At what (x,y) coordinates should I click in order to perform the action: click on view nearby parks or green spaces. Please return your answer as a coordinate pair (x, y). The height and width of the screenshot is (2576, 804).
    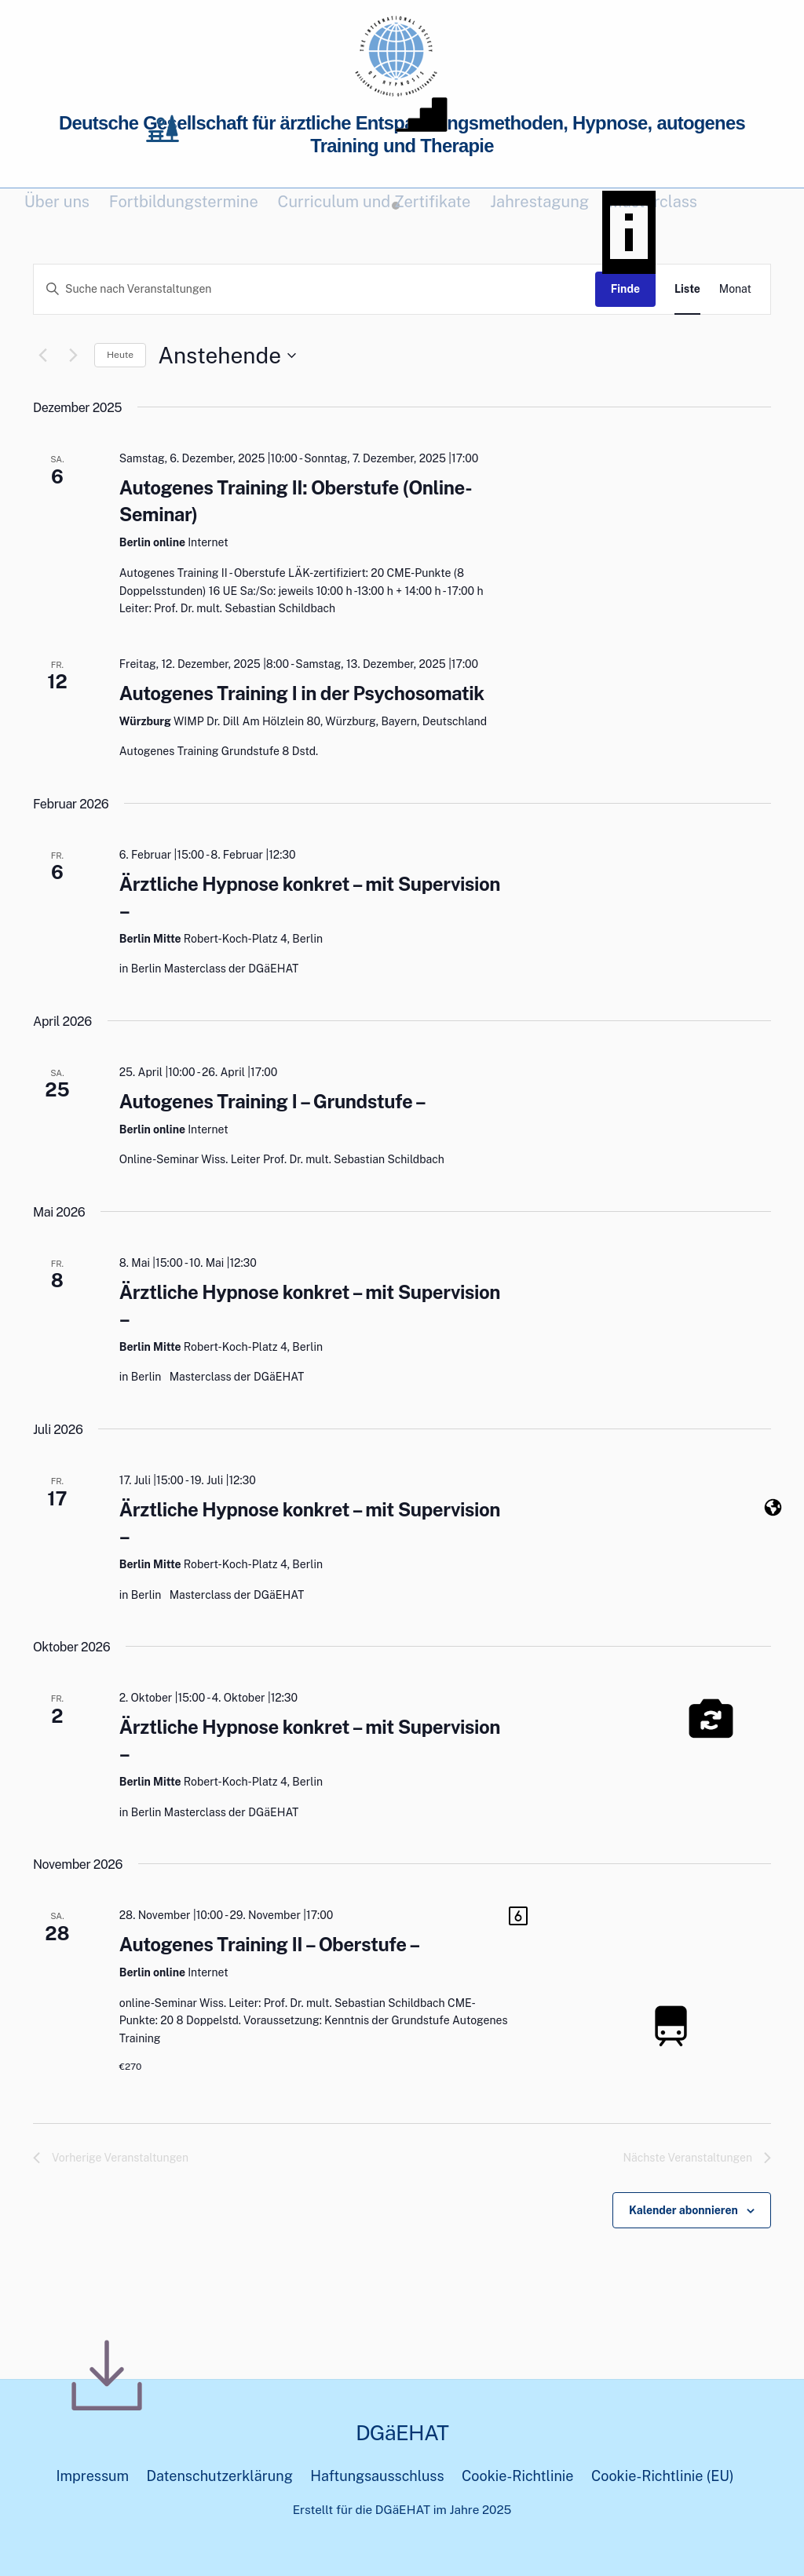
    Looking at the image, I should click on (163, 130).